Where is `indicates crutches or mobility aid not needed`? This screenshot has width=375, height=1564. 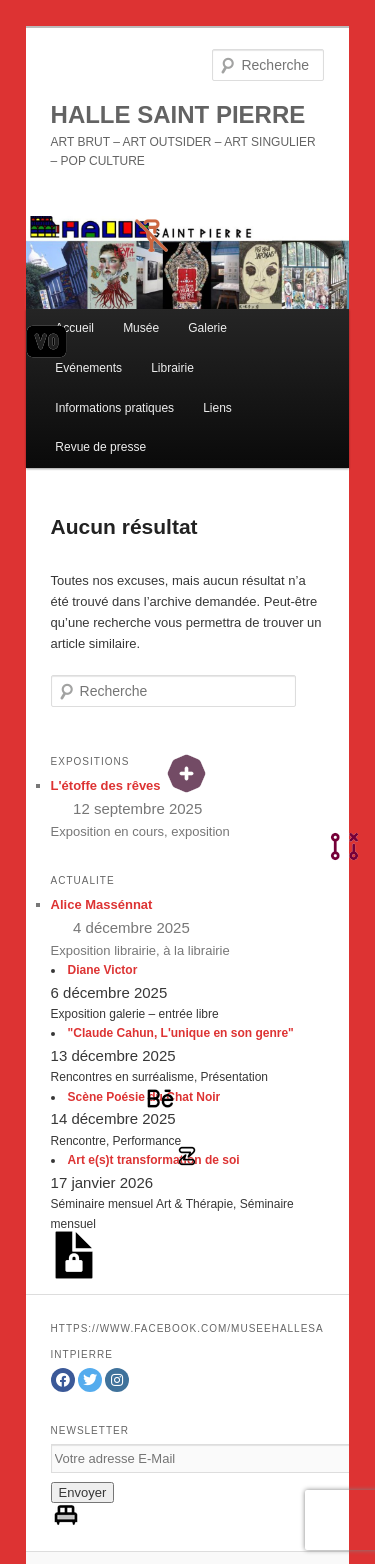 indicates crutches or mobility aid not needed is located at coordinates (151, 235).